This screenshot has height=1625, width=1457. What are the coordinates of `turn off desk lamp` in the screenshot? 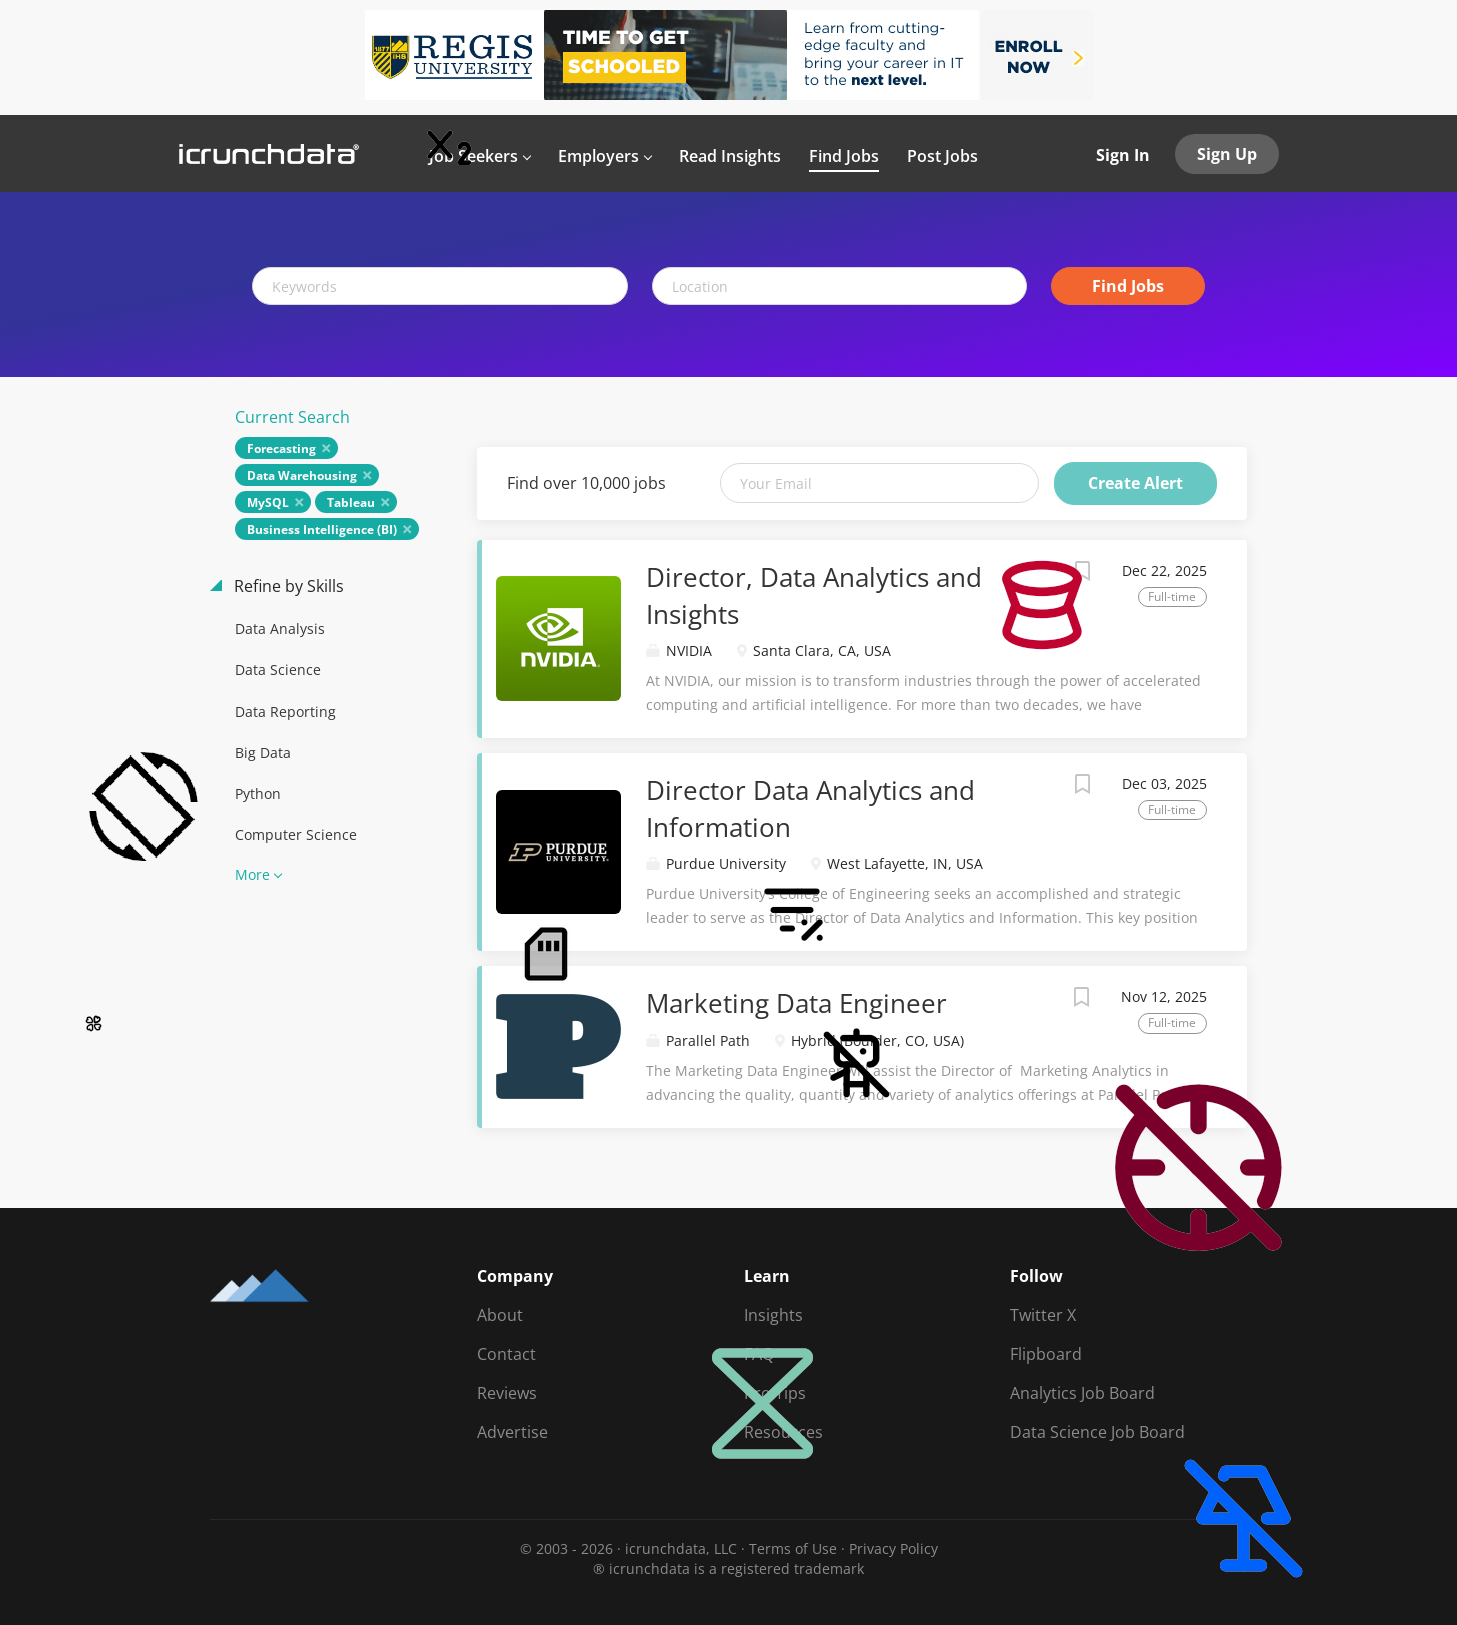 It's located at (1243, 1518).